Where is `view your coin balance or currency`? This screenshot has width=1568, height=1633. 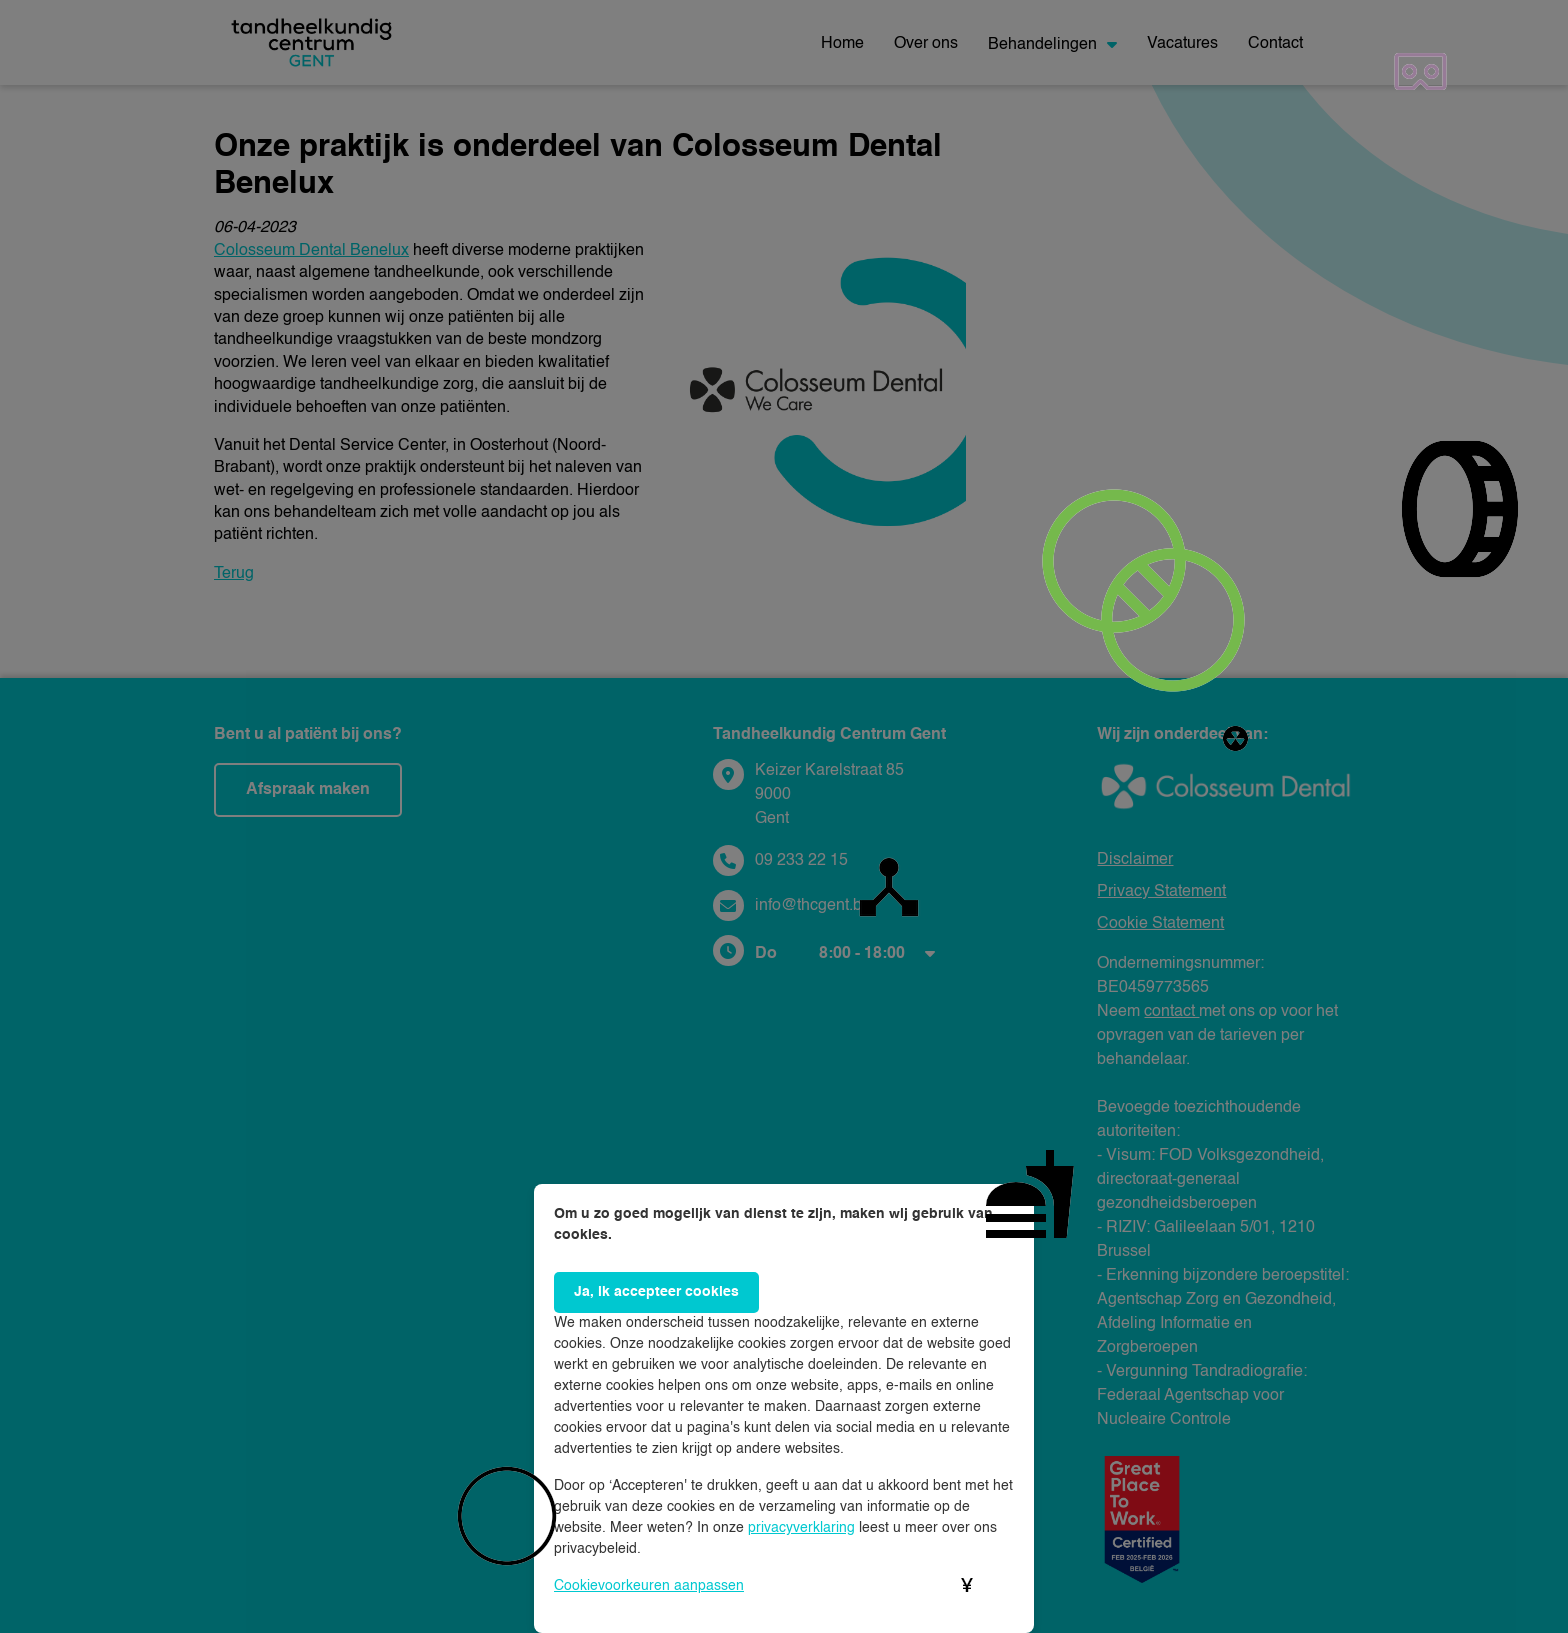 view your coin balance or currency is located at coordinates (1460, 509).